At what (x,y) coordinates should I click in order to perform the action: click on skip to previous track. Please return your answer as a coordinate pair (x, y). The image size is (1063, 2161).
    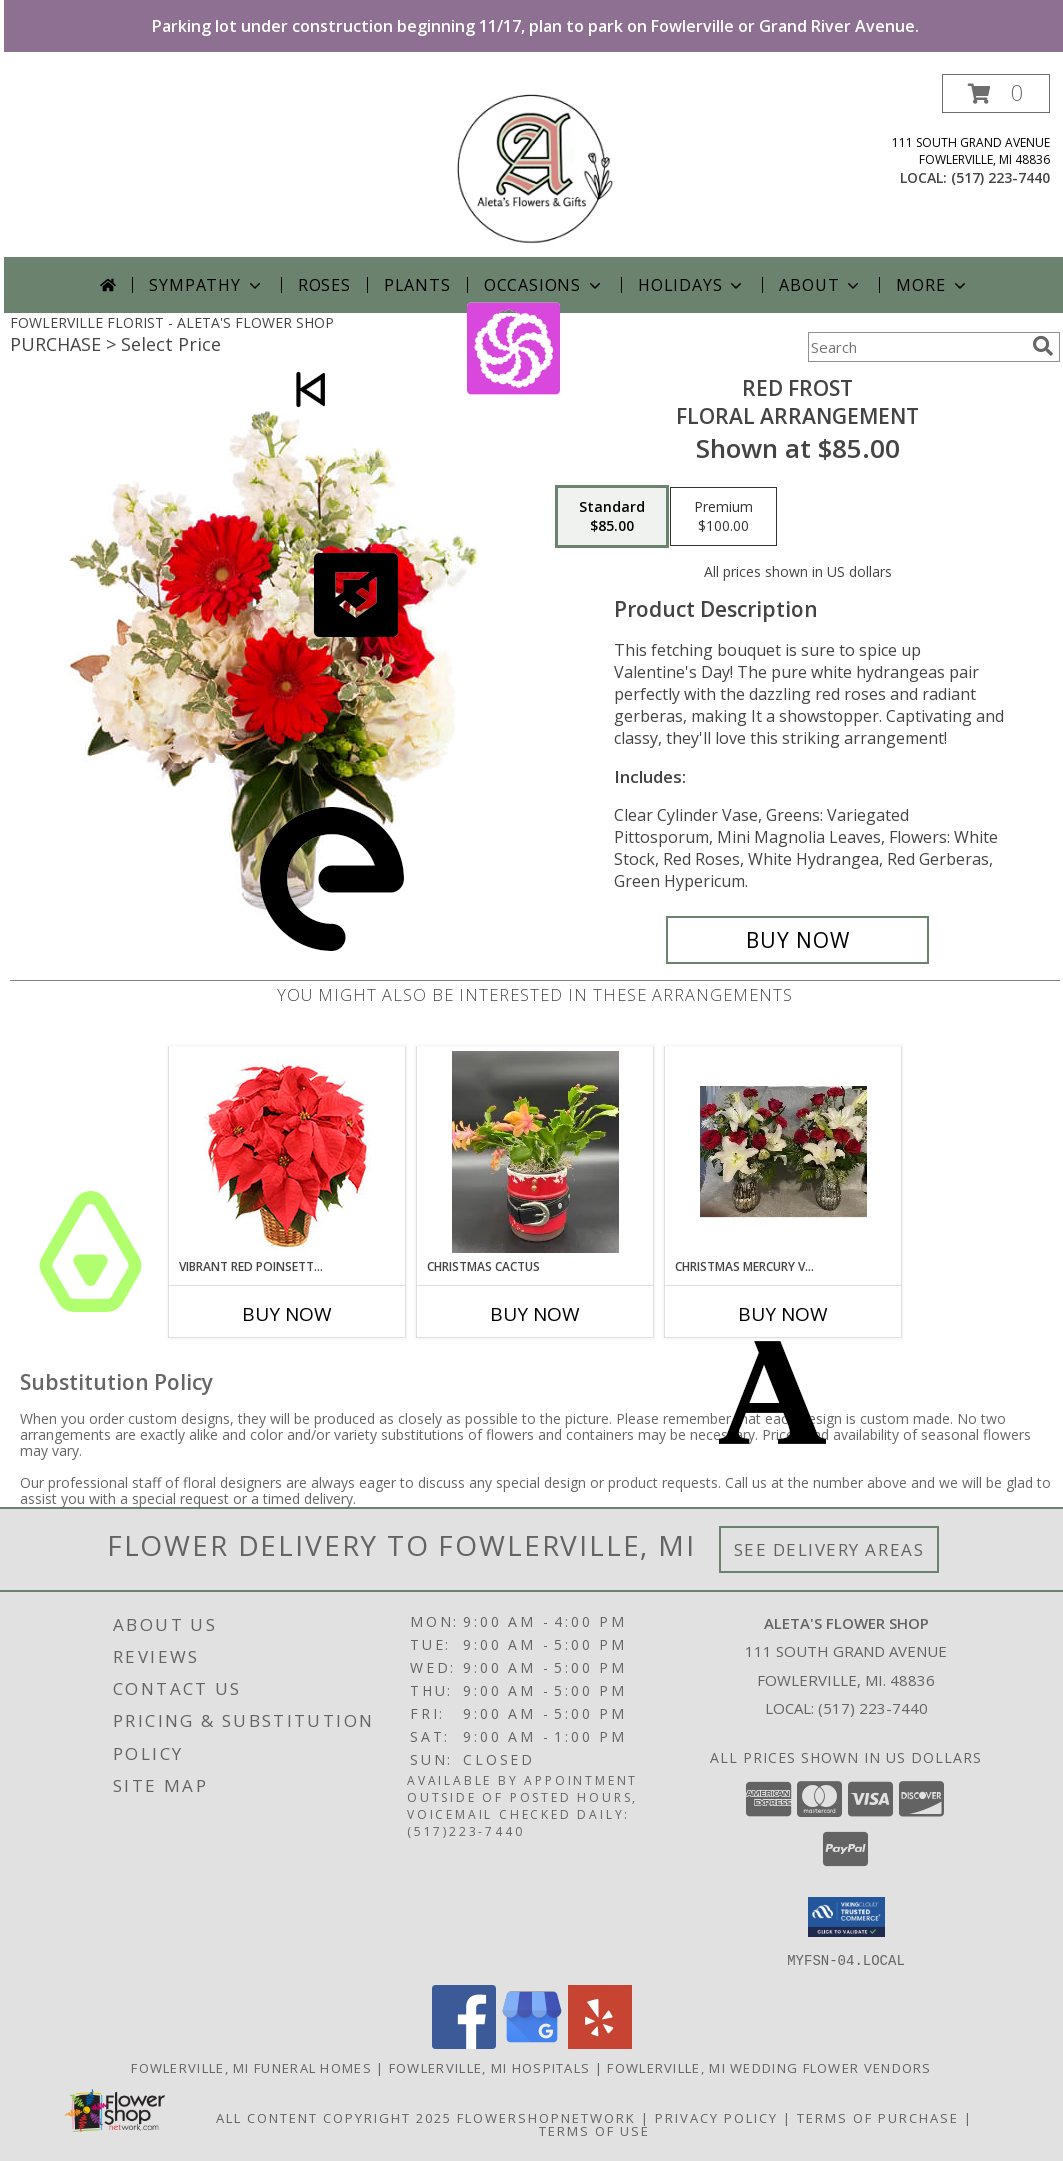
    Looking at the image, I should click on (309, 389).